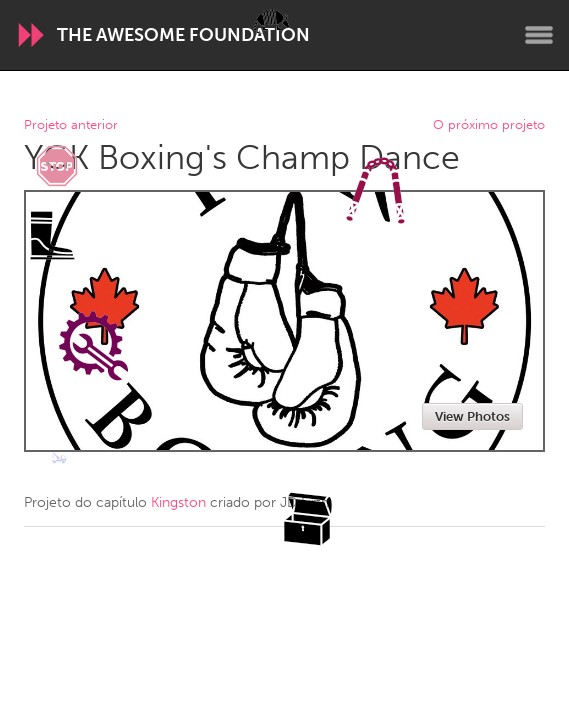 Image resolution: width=569 pixels, height=720 pixels. I want to click on rain or waterproof gear category, so click(52, 235).